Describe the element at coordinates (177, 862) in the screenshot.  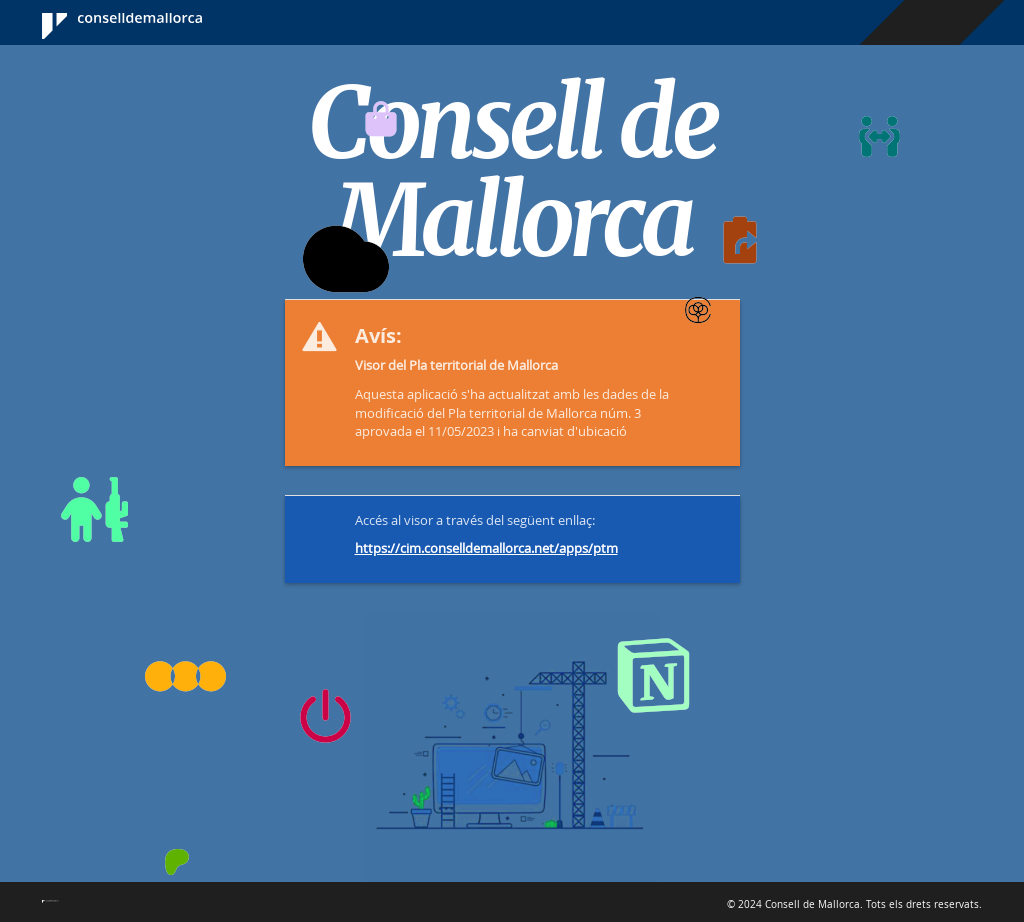
I see `visit patreon page` at that location.